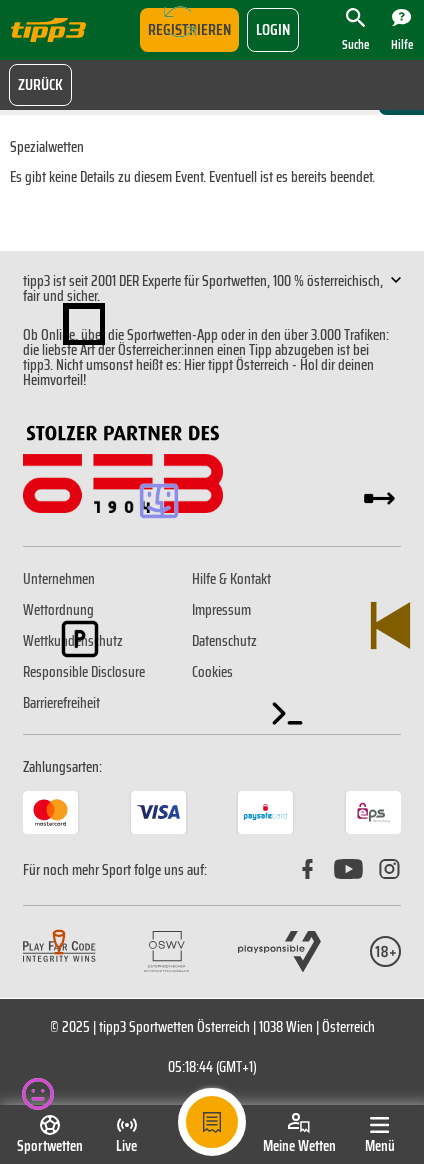 The height and width of the screenshot is (1164, 424). Describe the element at coordinates (59, 942) in the screenshot. I see `celebrate an achievement or milestone` at that location.